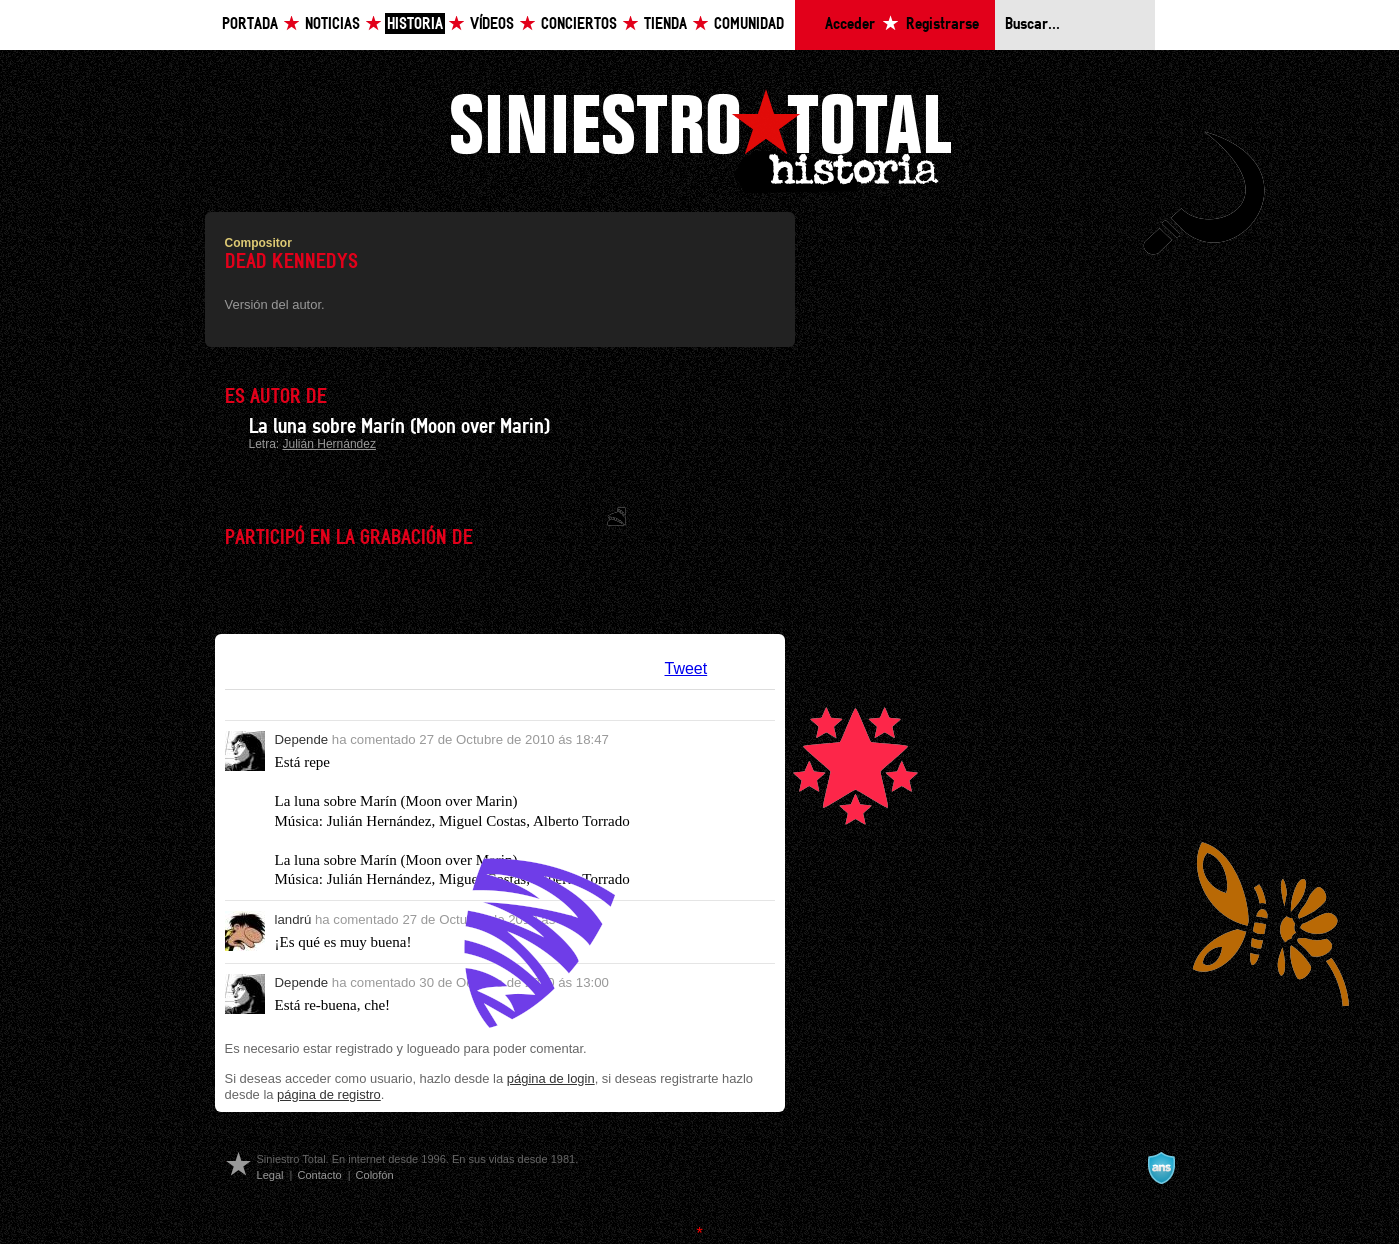  What do you see at coordinates (536, 943) in the screenshot?
I see `equip zebra-patterned shield armor` at bounding box center [536, 943].